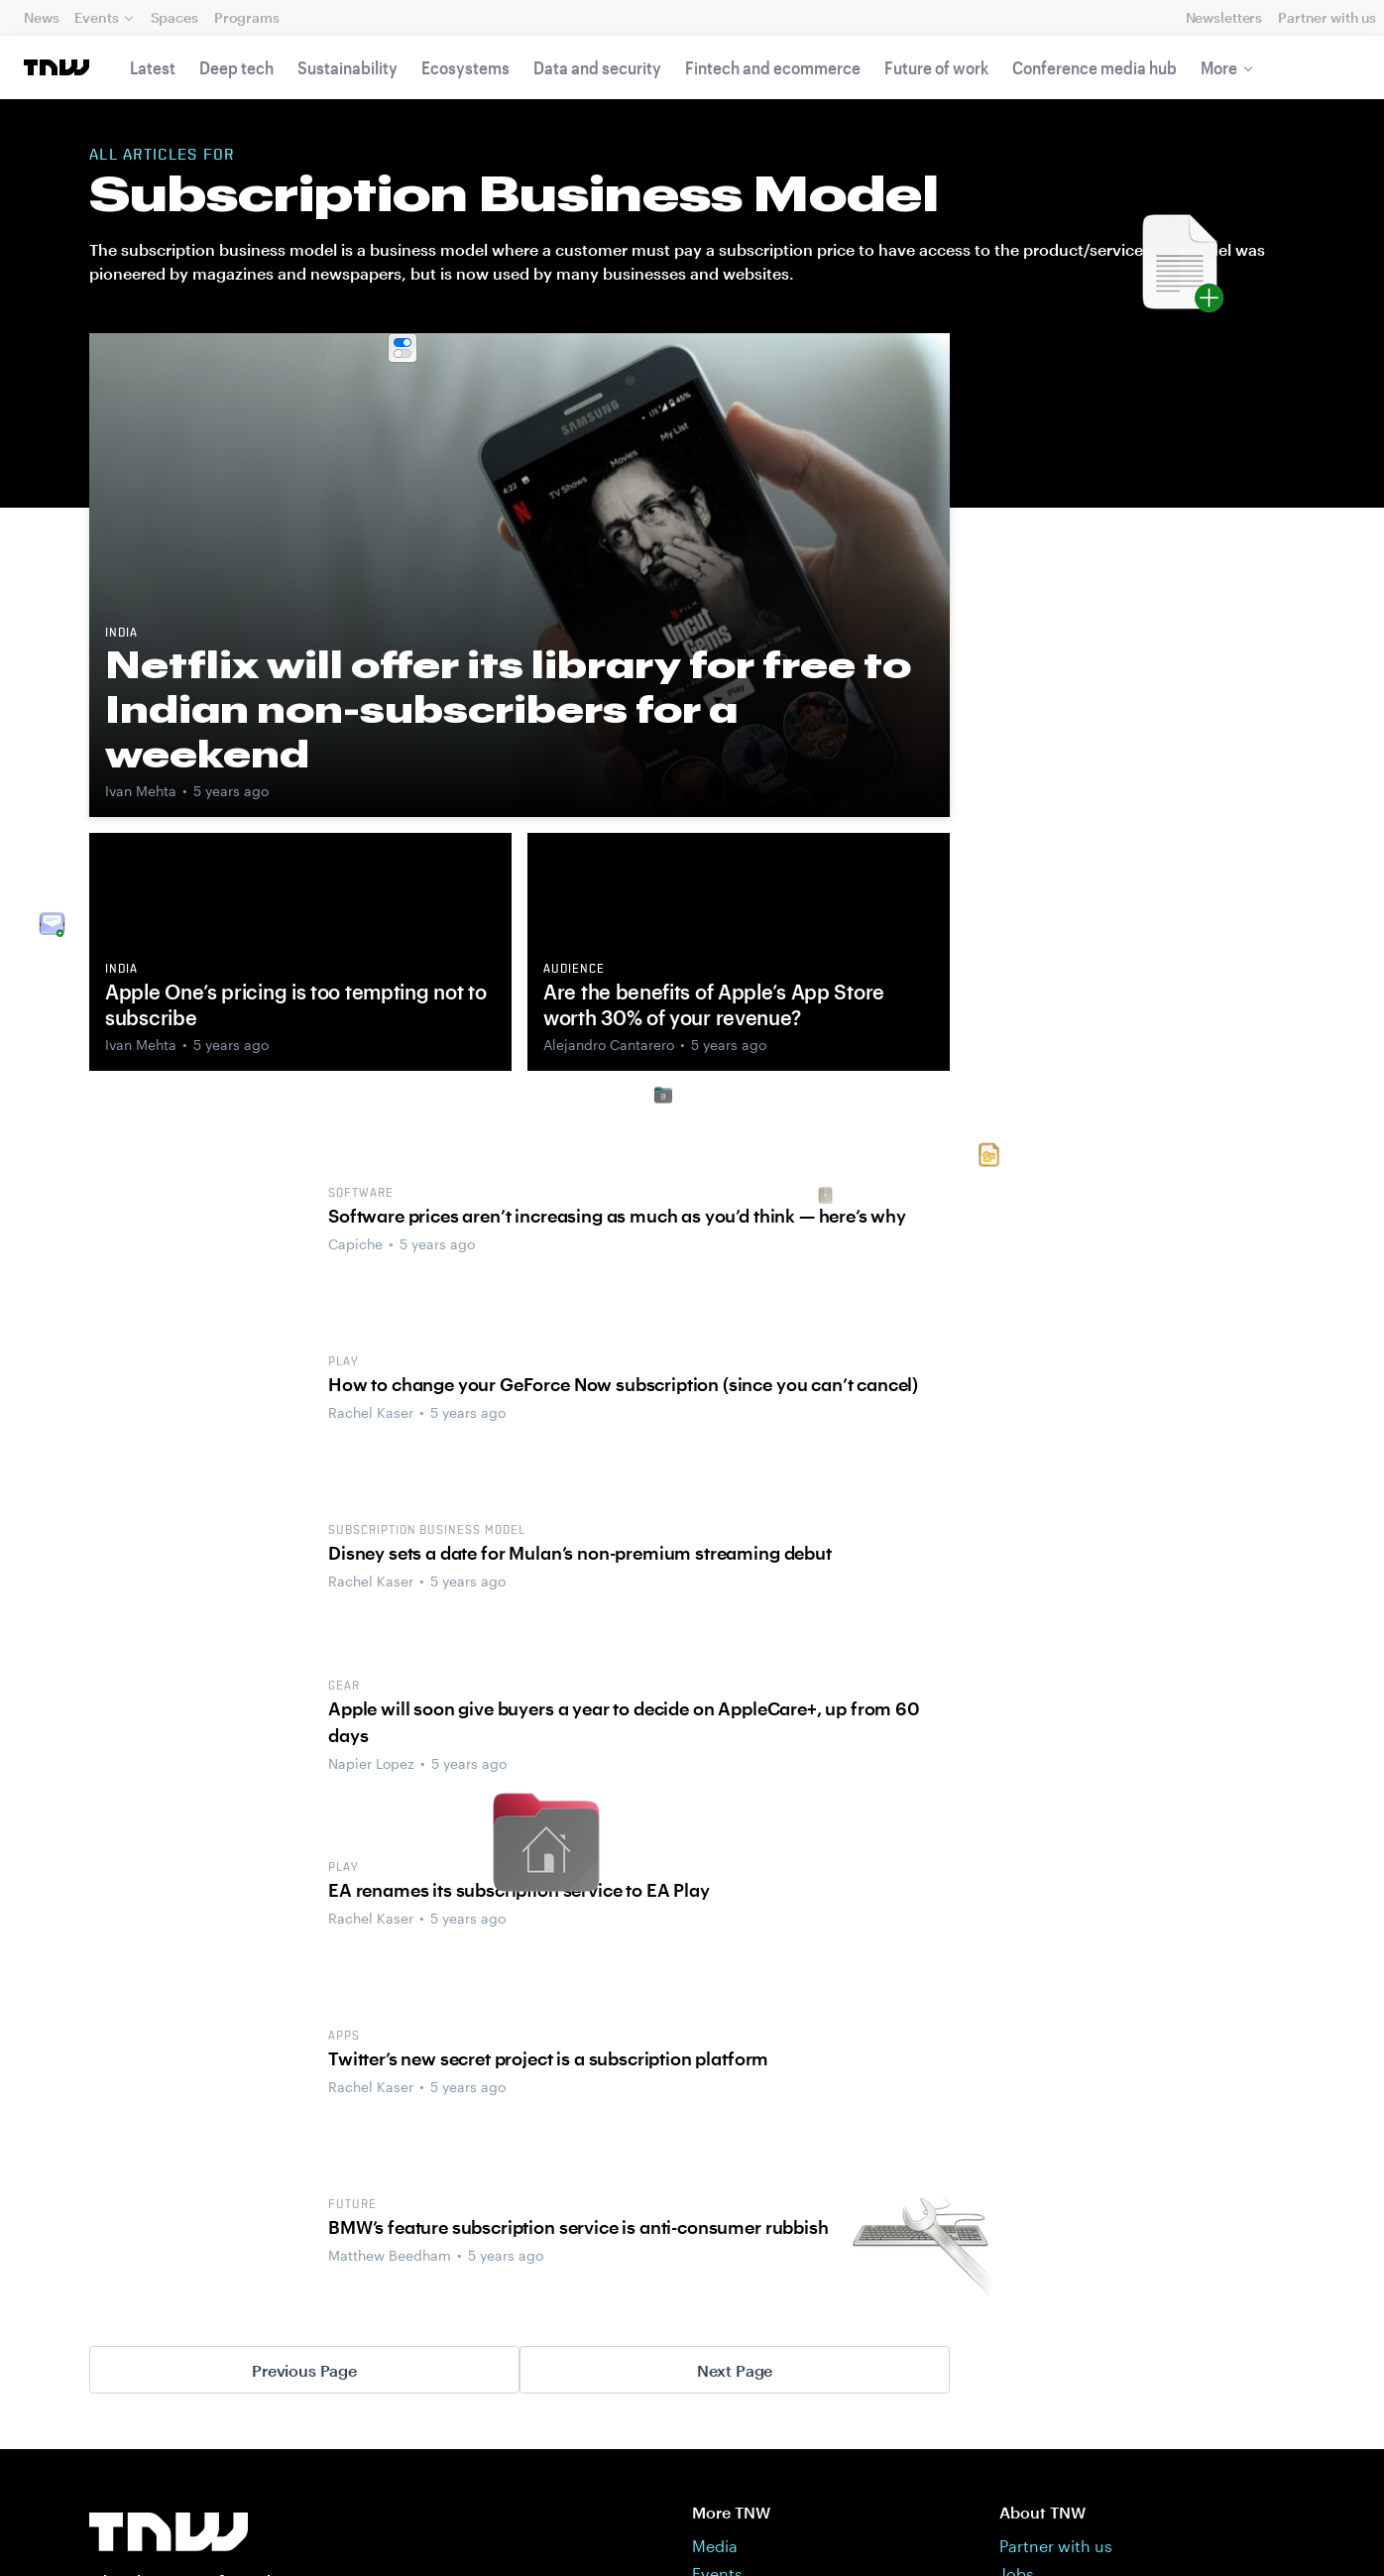 This screenshot has width=1384, height=2576. Describe the element at coordinates (919, 2220) in the screenshot. I see `access keyboard settings and preferences` at that location.